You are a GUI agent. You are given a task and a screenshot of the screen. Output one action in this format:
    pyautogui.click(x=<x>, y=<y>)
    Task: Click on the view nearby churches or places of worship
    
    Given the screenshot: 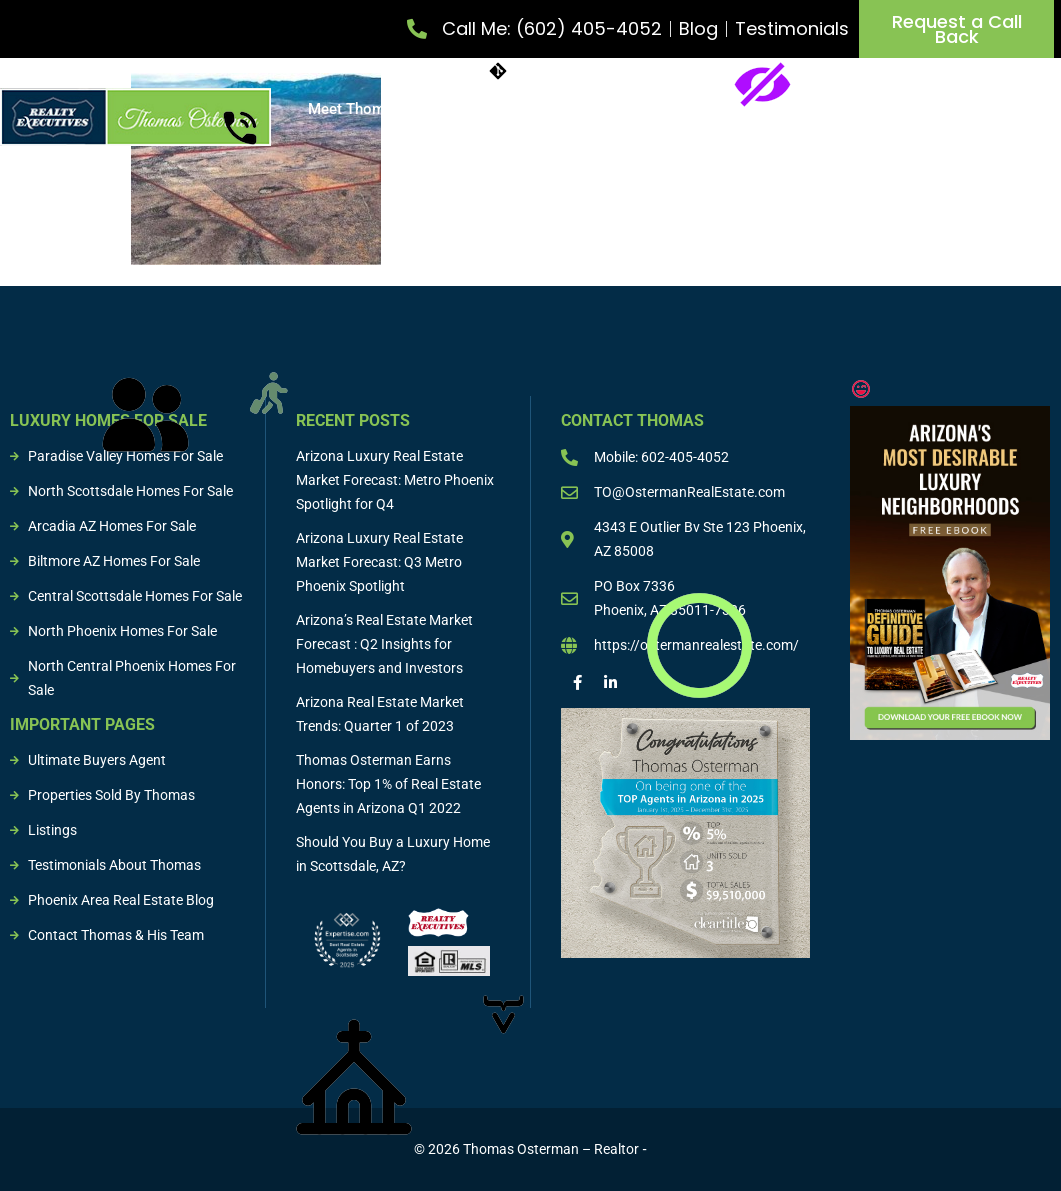 What is the action you would take?
    pyautogui.click(x=354, y=1077)
    